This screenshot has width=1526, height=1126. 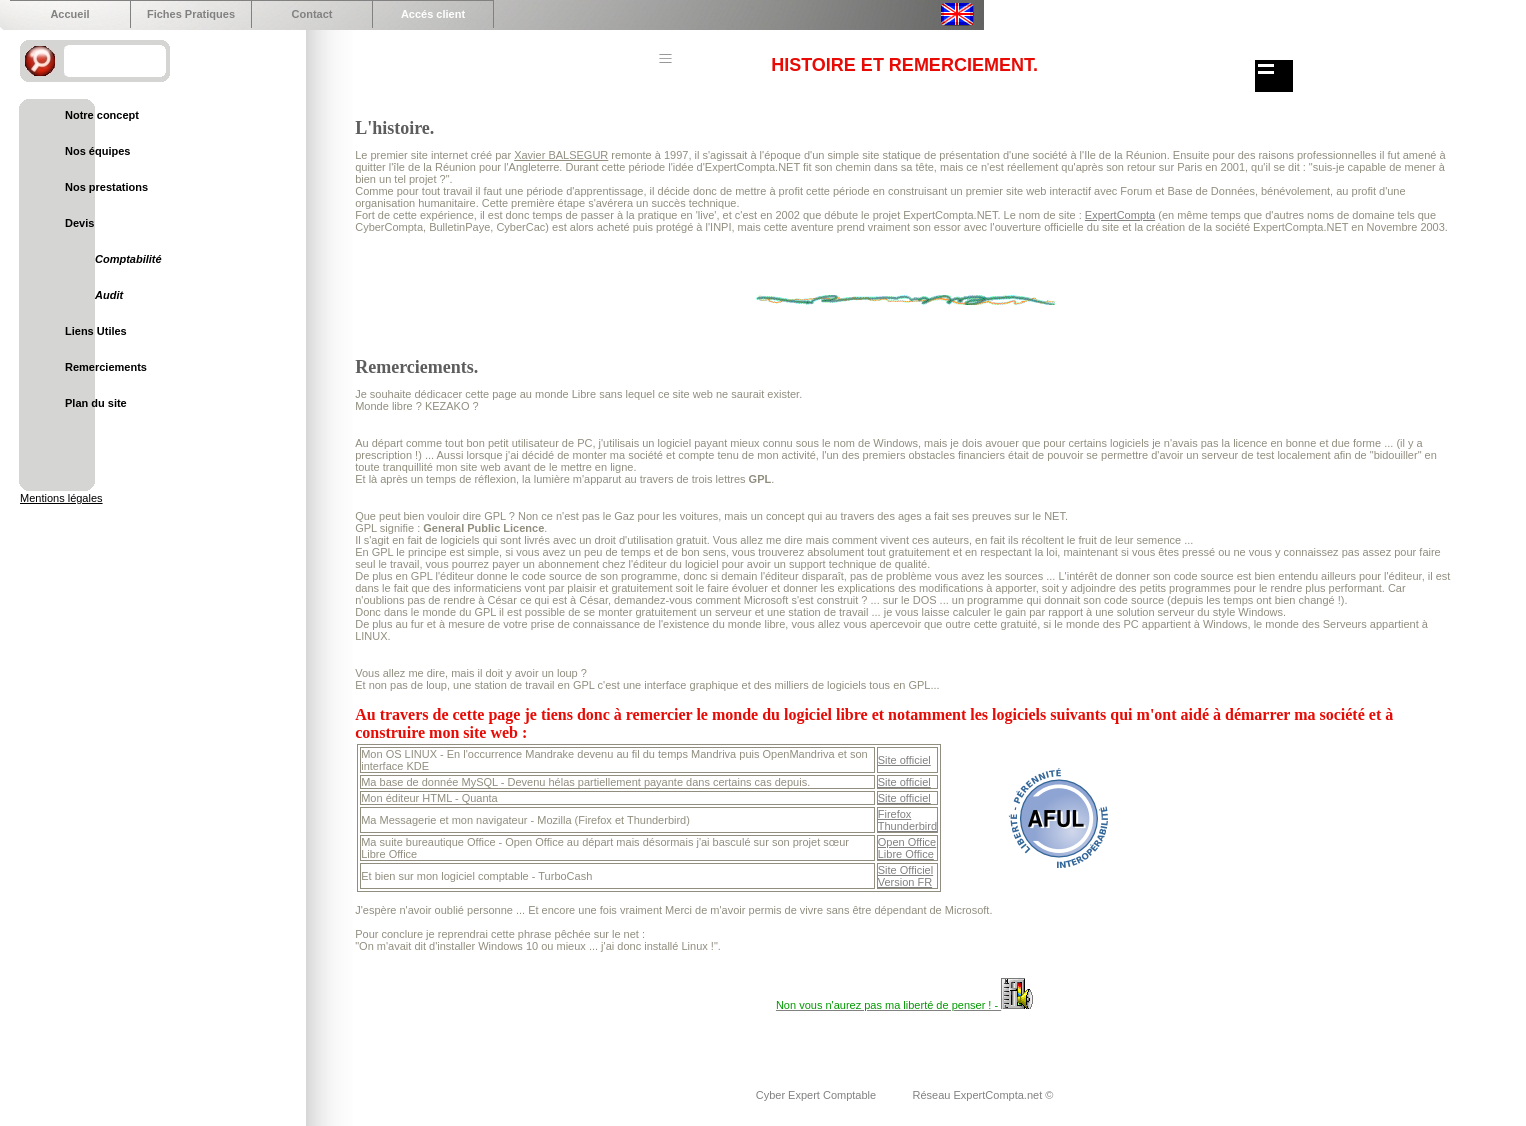 What do you see at coordinates (1274, 76) in the screenshot?
I see `view featured playlist` at bounding box center [1274, 76].